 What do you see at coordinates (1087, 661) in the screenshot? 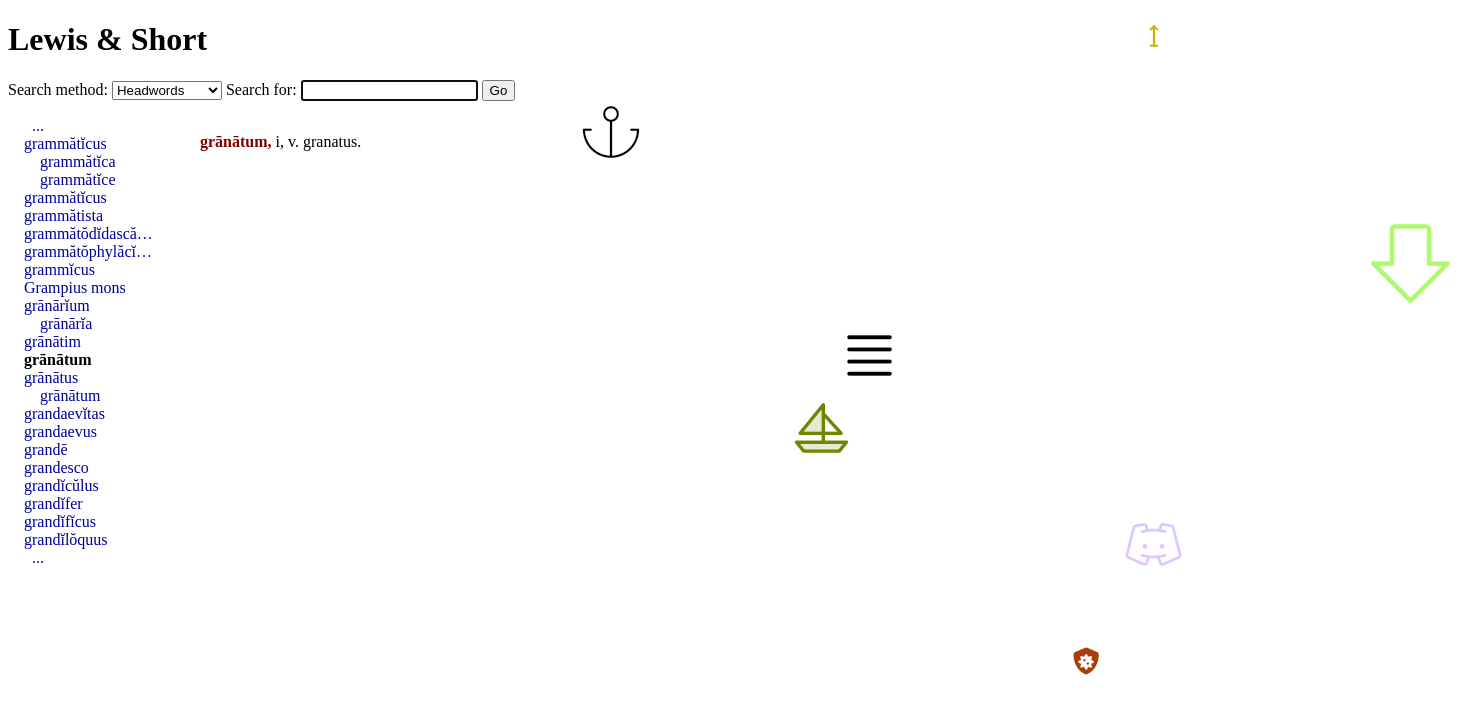
I see `virus protection or antivirus security status` at bounding box center [1087, 661].